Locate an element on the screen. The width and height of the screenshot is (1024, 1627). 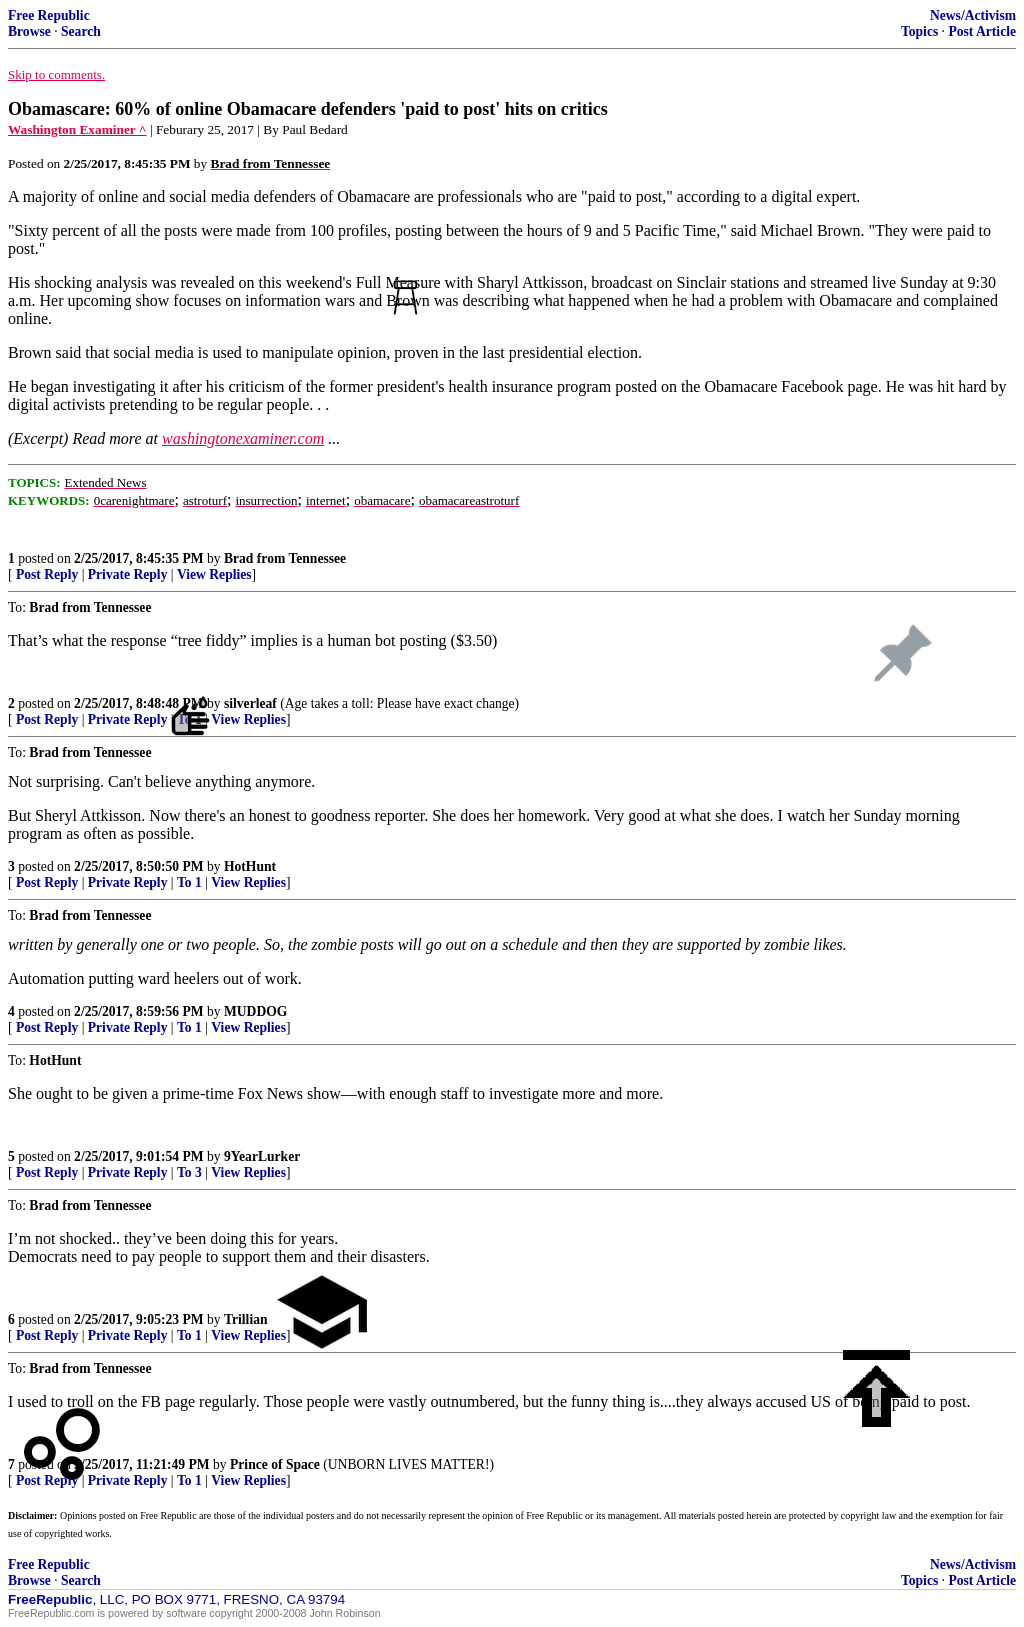
publish or upload content is located at coordinates (876, 1388).